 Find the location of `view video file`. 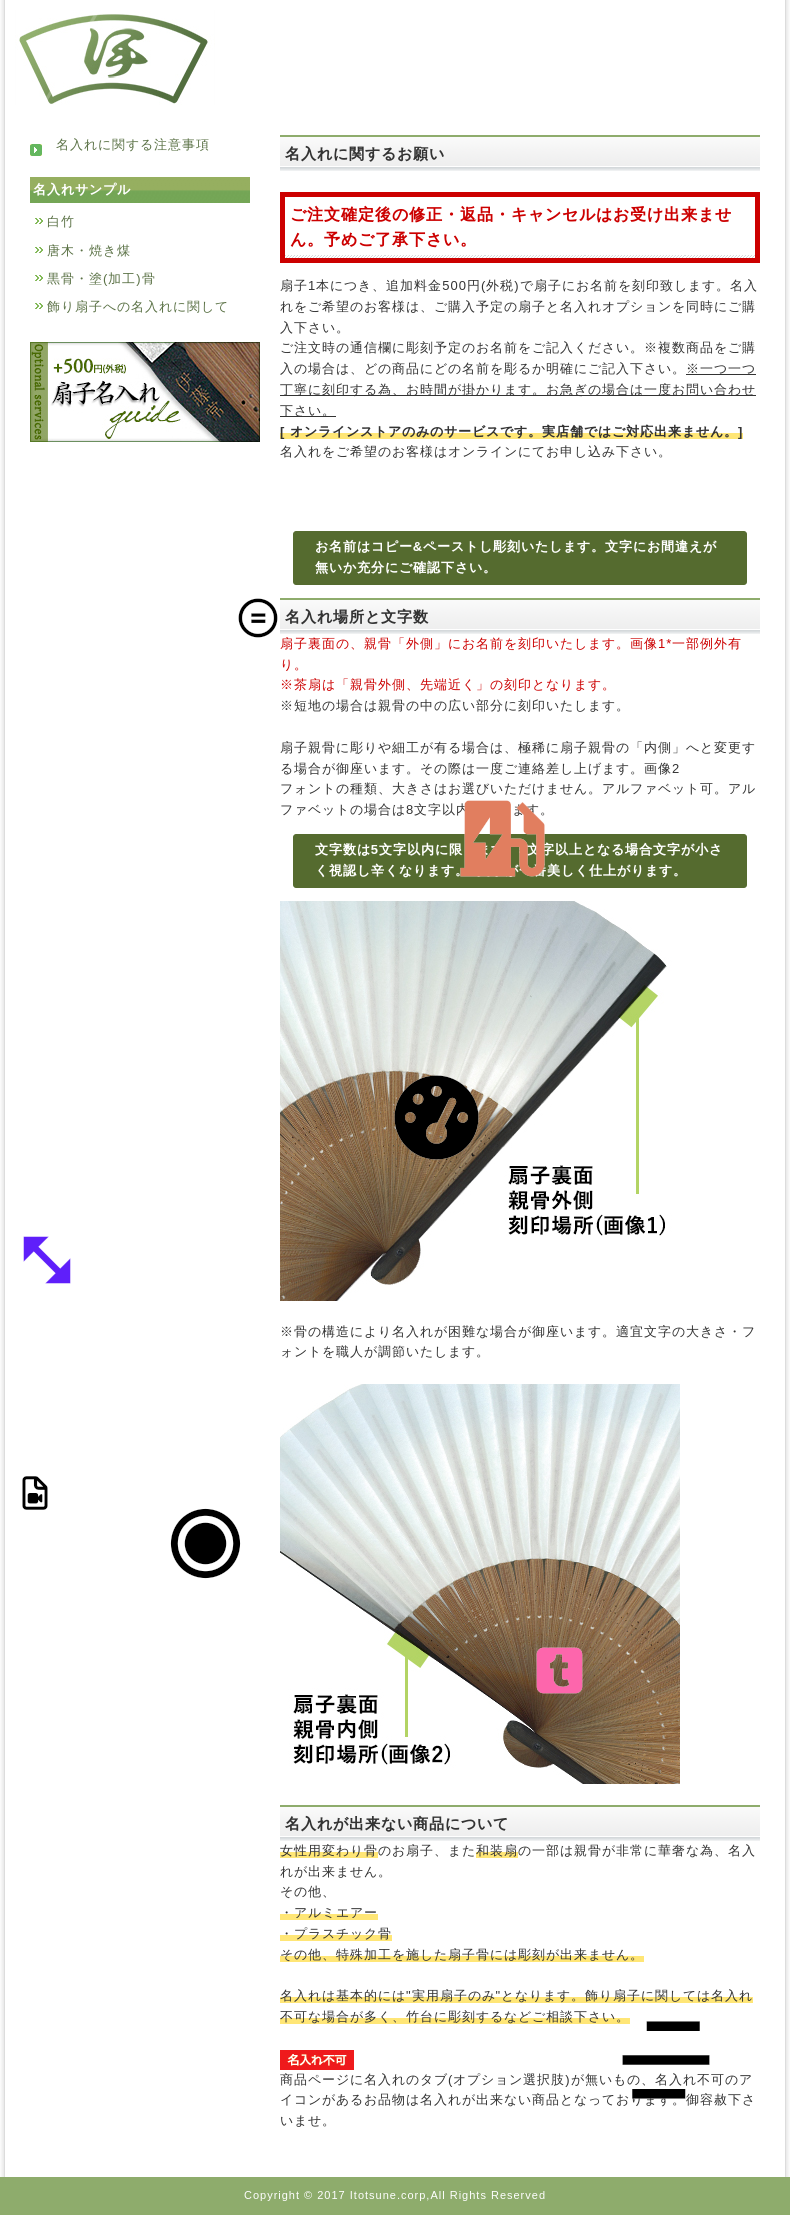

view video file is located at coordinates (35, 1493).